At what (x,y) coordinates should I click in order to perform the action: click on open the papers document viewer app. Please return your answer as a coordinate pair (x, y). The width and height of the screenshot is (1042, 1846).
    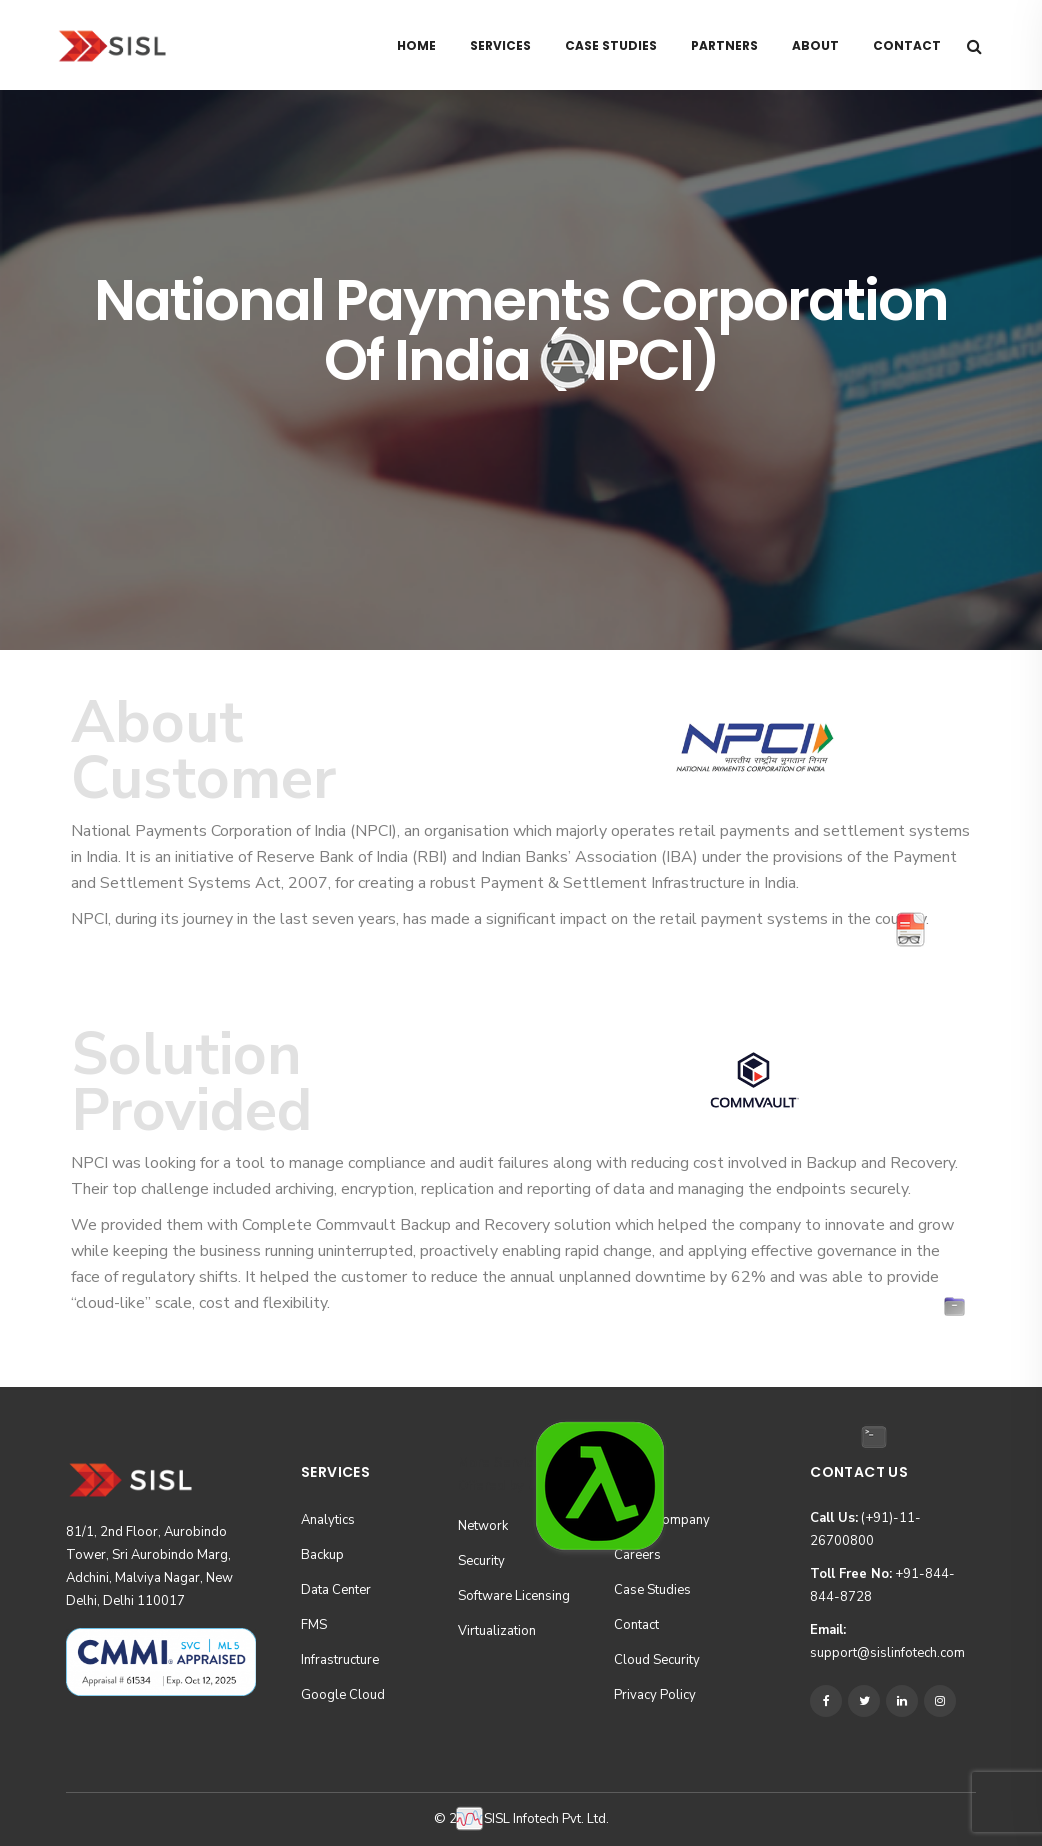
    Looking at the image, I should click on (910, 929).